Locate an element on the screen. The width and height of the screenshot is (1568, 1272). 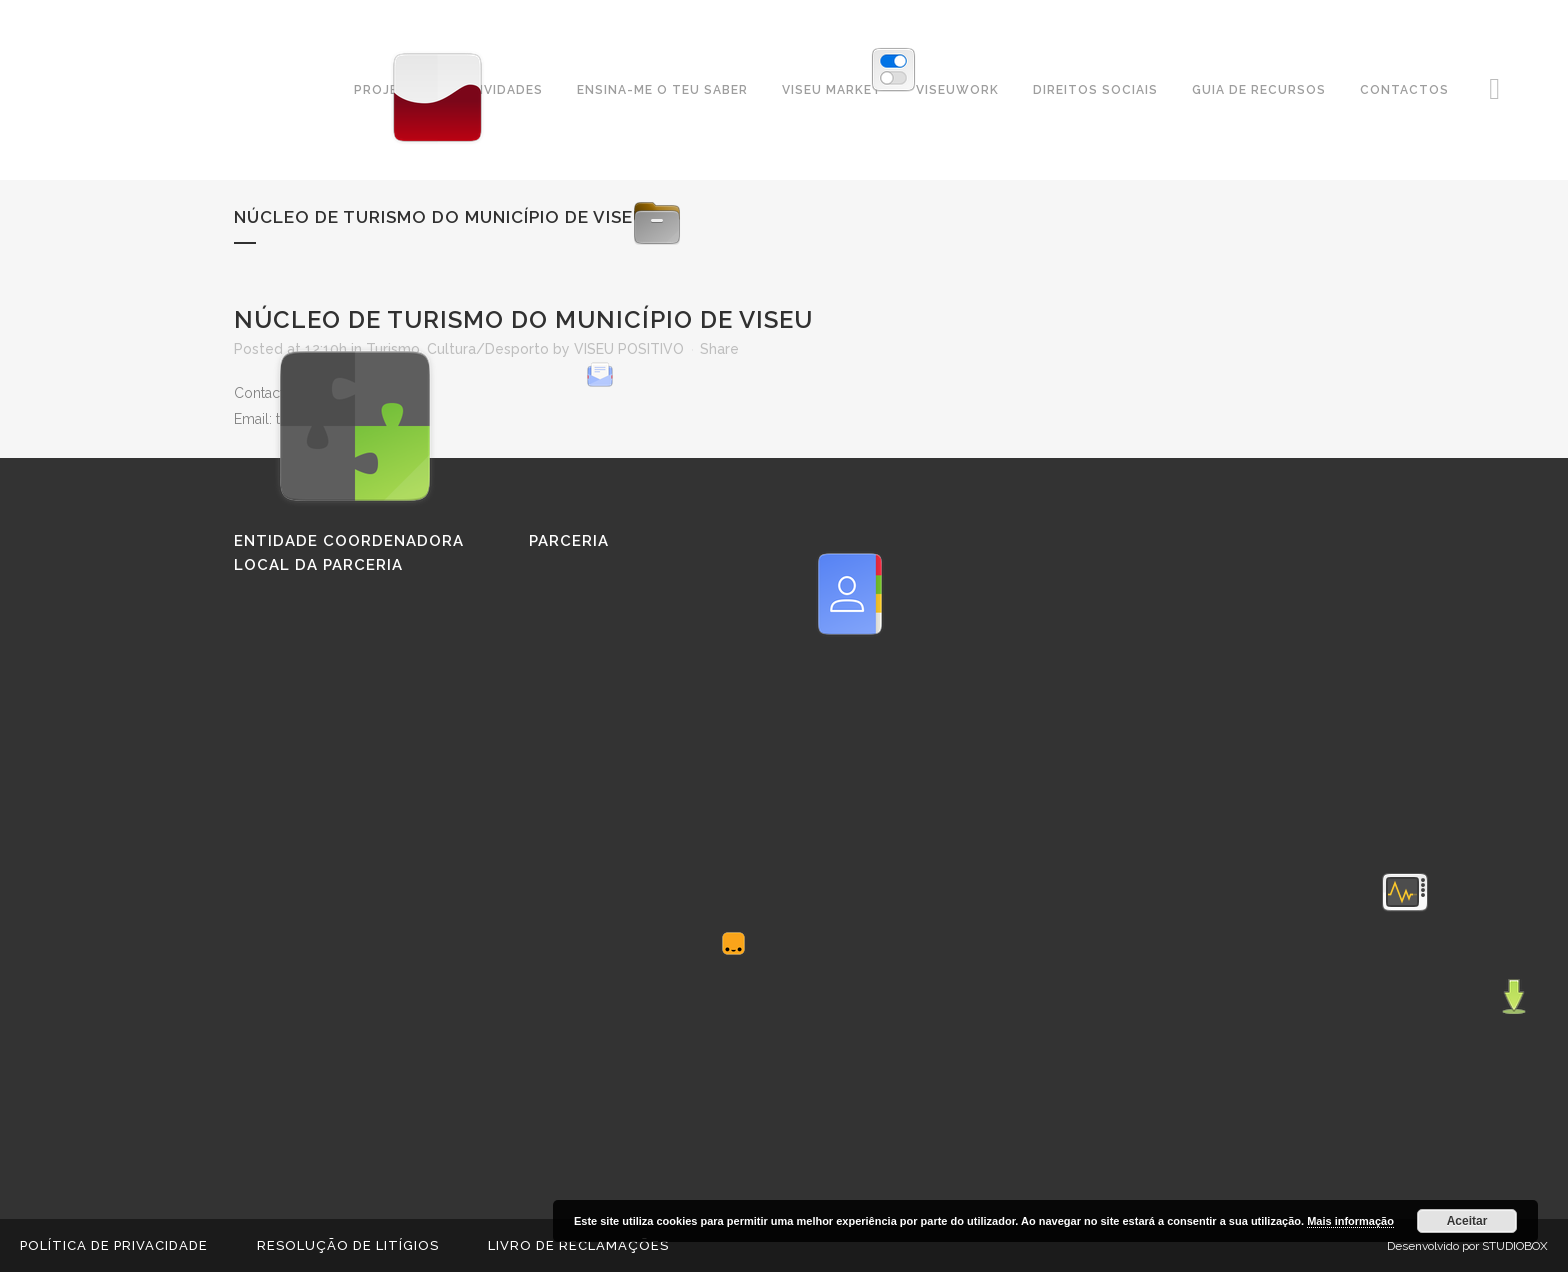
open system monitor application is located at coordinates (1405, 892).